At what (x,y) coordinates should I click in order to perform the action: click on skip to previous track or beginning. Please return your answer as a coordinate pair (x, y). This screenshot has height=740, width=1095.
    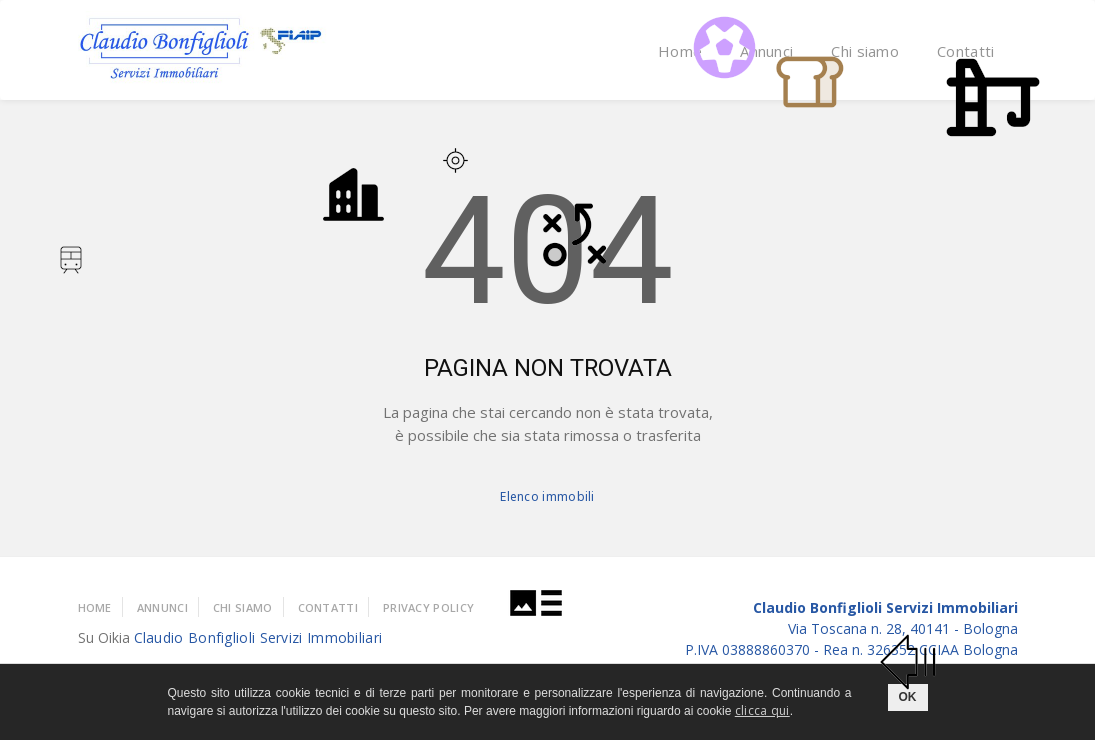
    Looking at the image, I should click on (910, 662).